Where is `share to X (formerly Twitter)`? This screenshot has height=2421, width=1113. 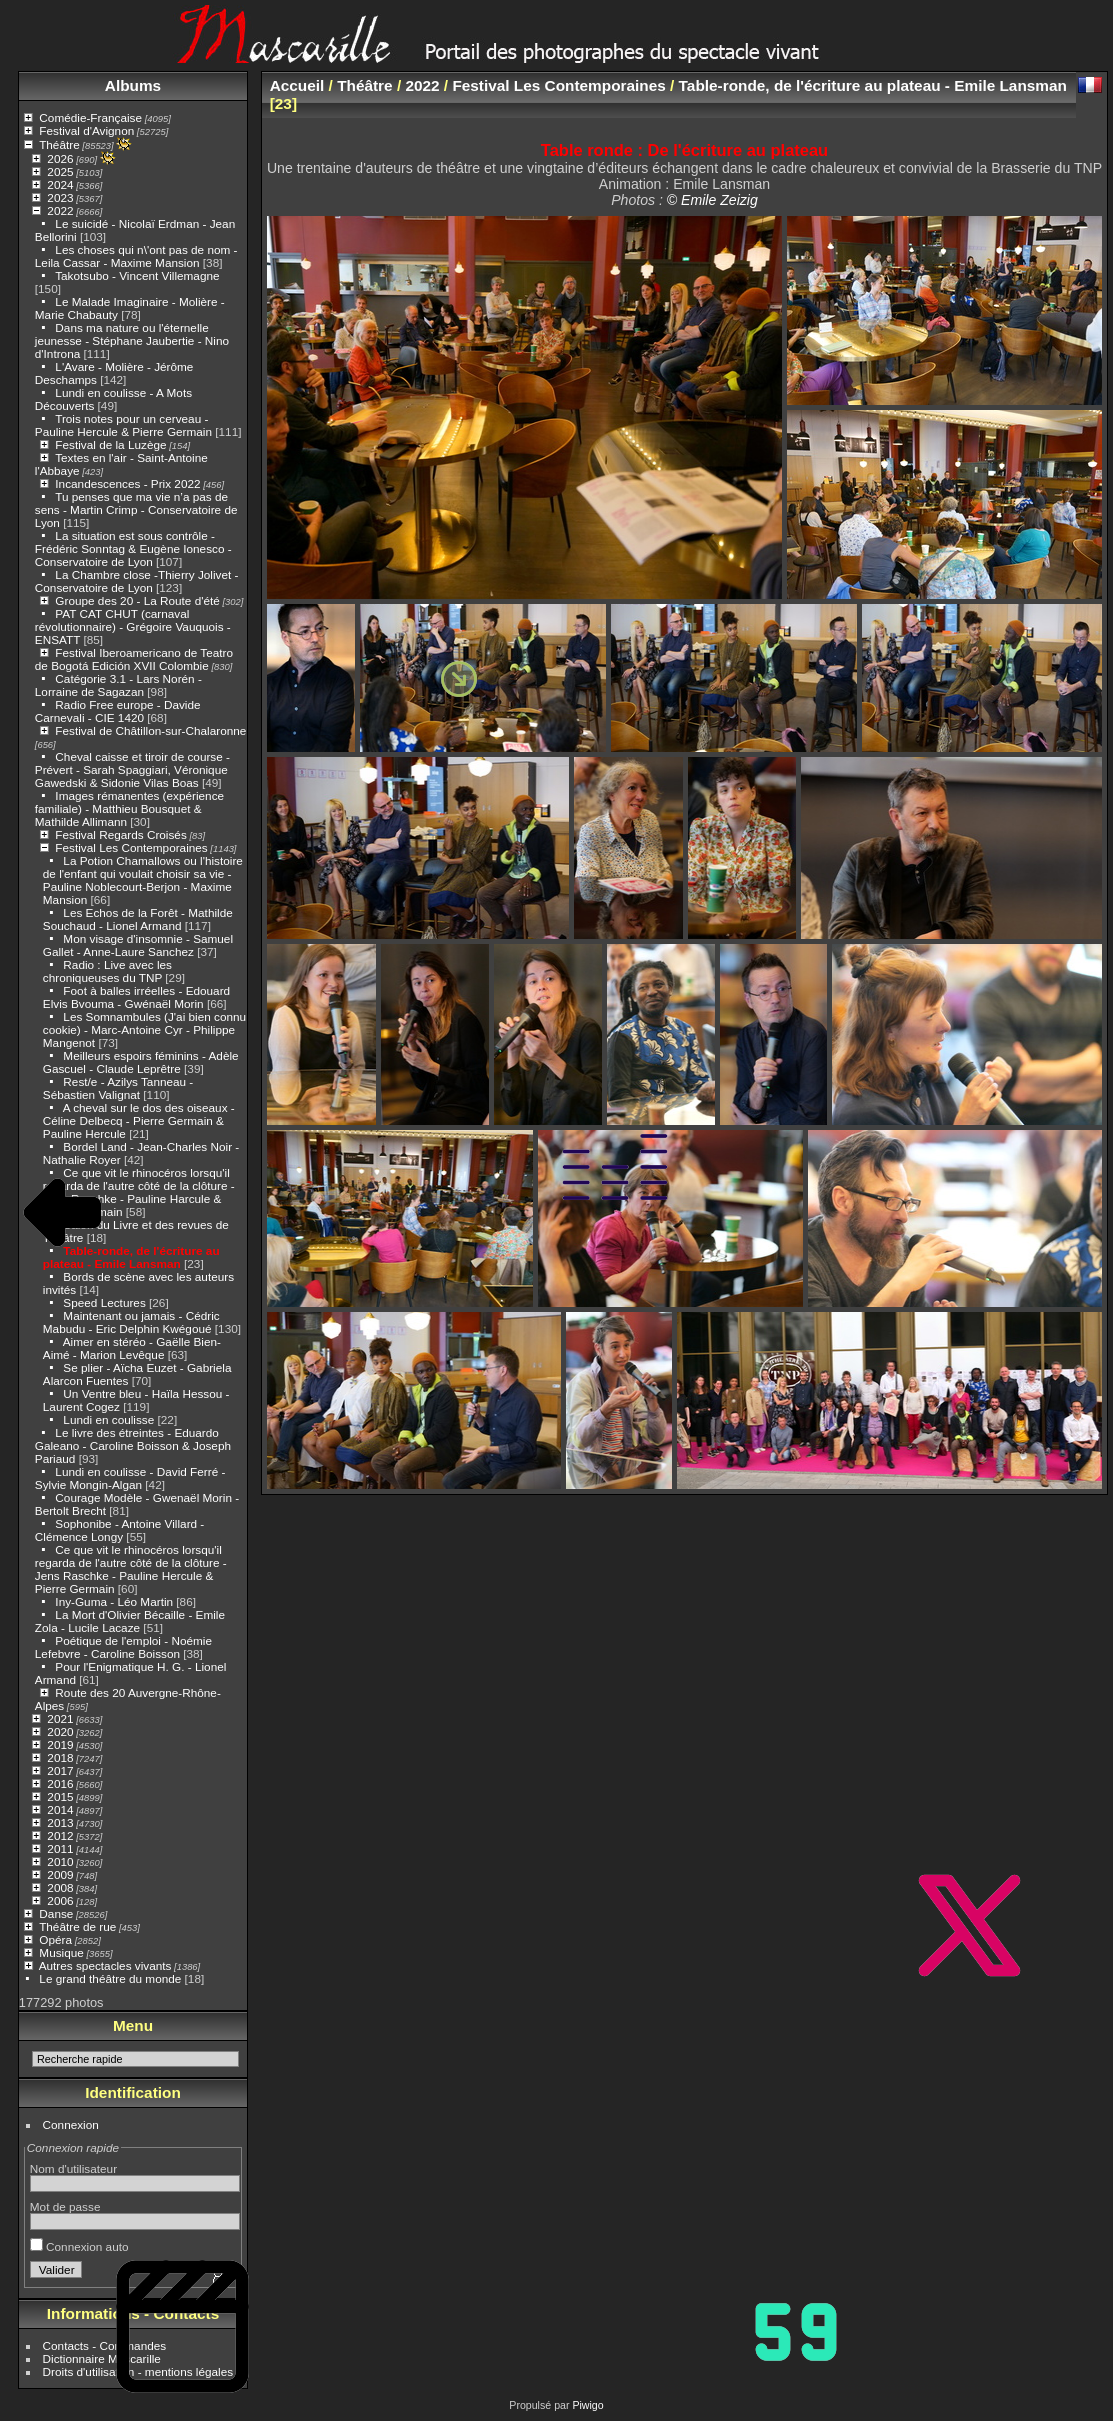 share to X (formerly Twitter) is located at coordinates (969, 1925).